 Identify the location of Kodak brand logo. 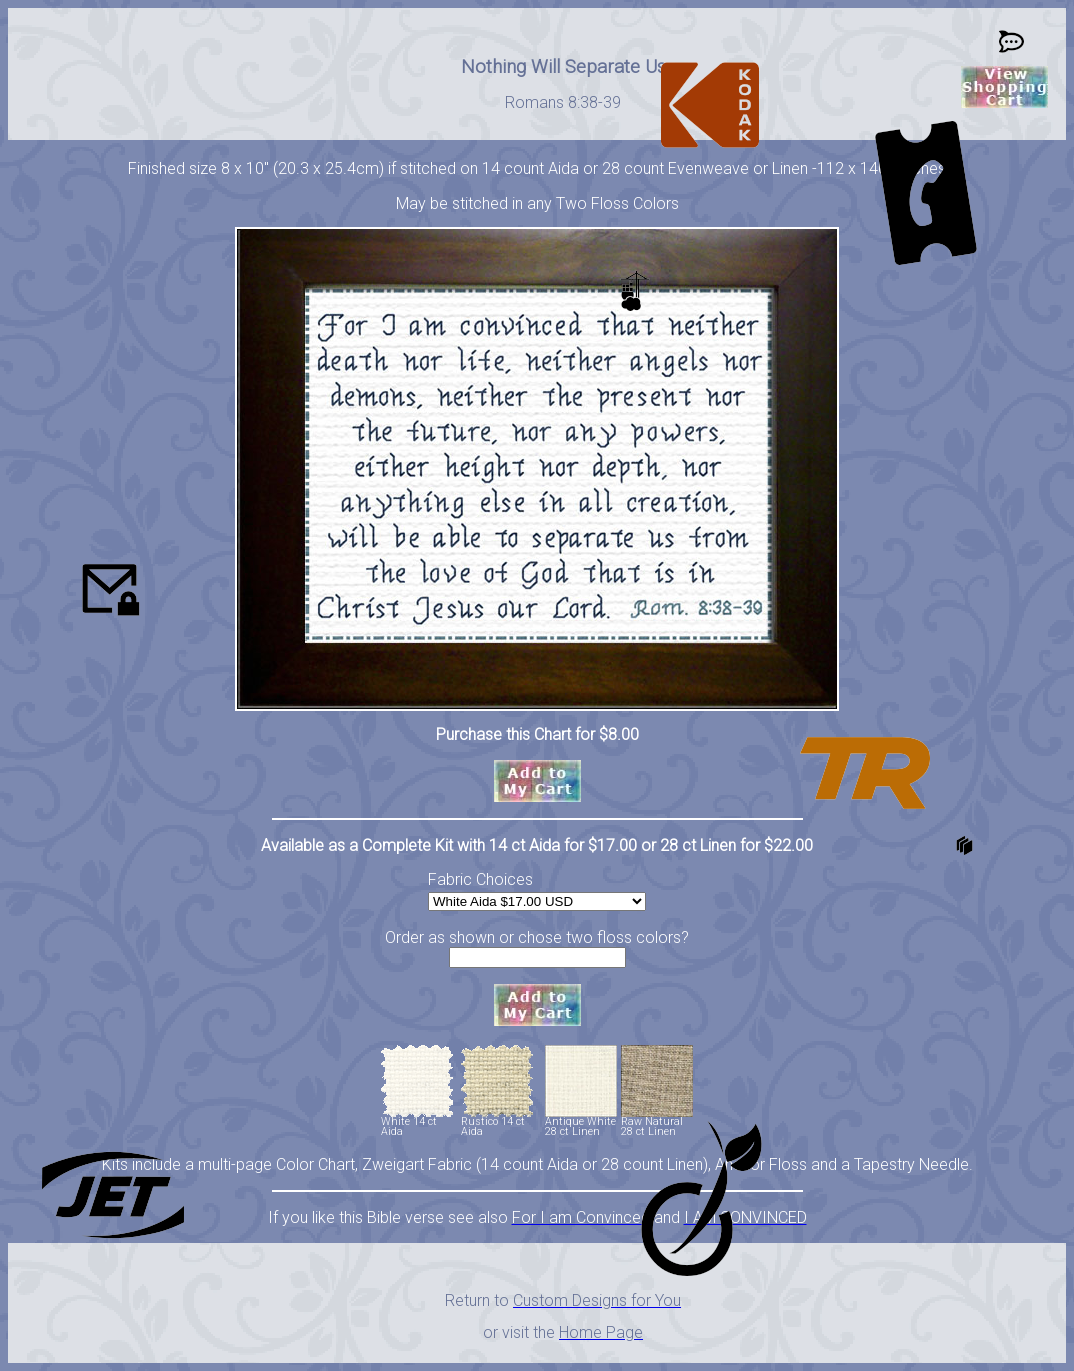
(710, 105).